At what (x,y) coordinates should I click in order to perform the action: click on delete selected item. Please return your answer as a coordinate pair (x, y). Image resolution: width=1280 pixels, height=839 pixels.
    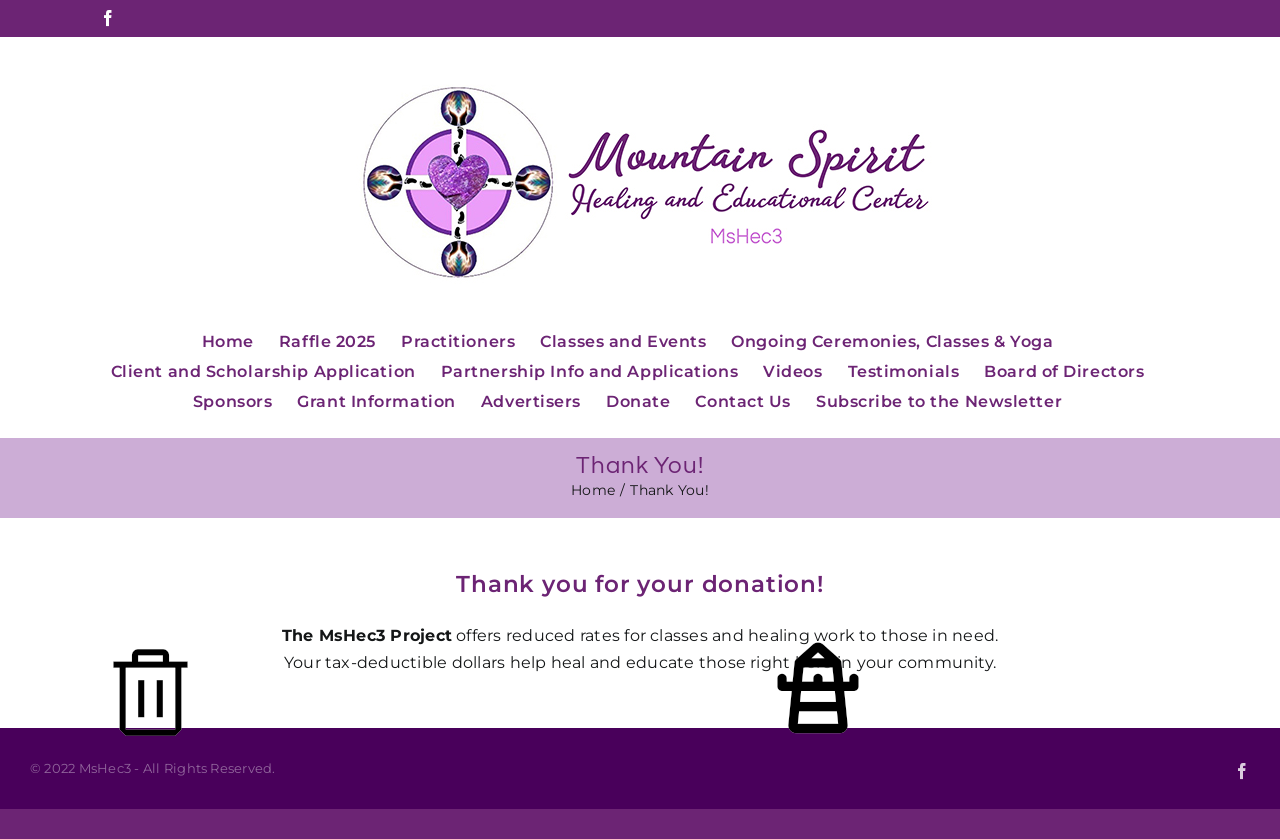
    Looking at the image, I should click on (150, 692).